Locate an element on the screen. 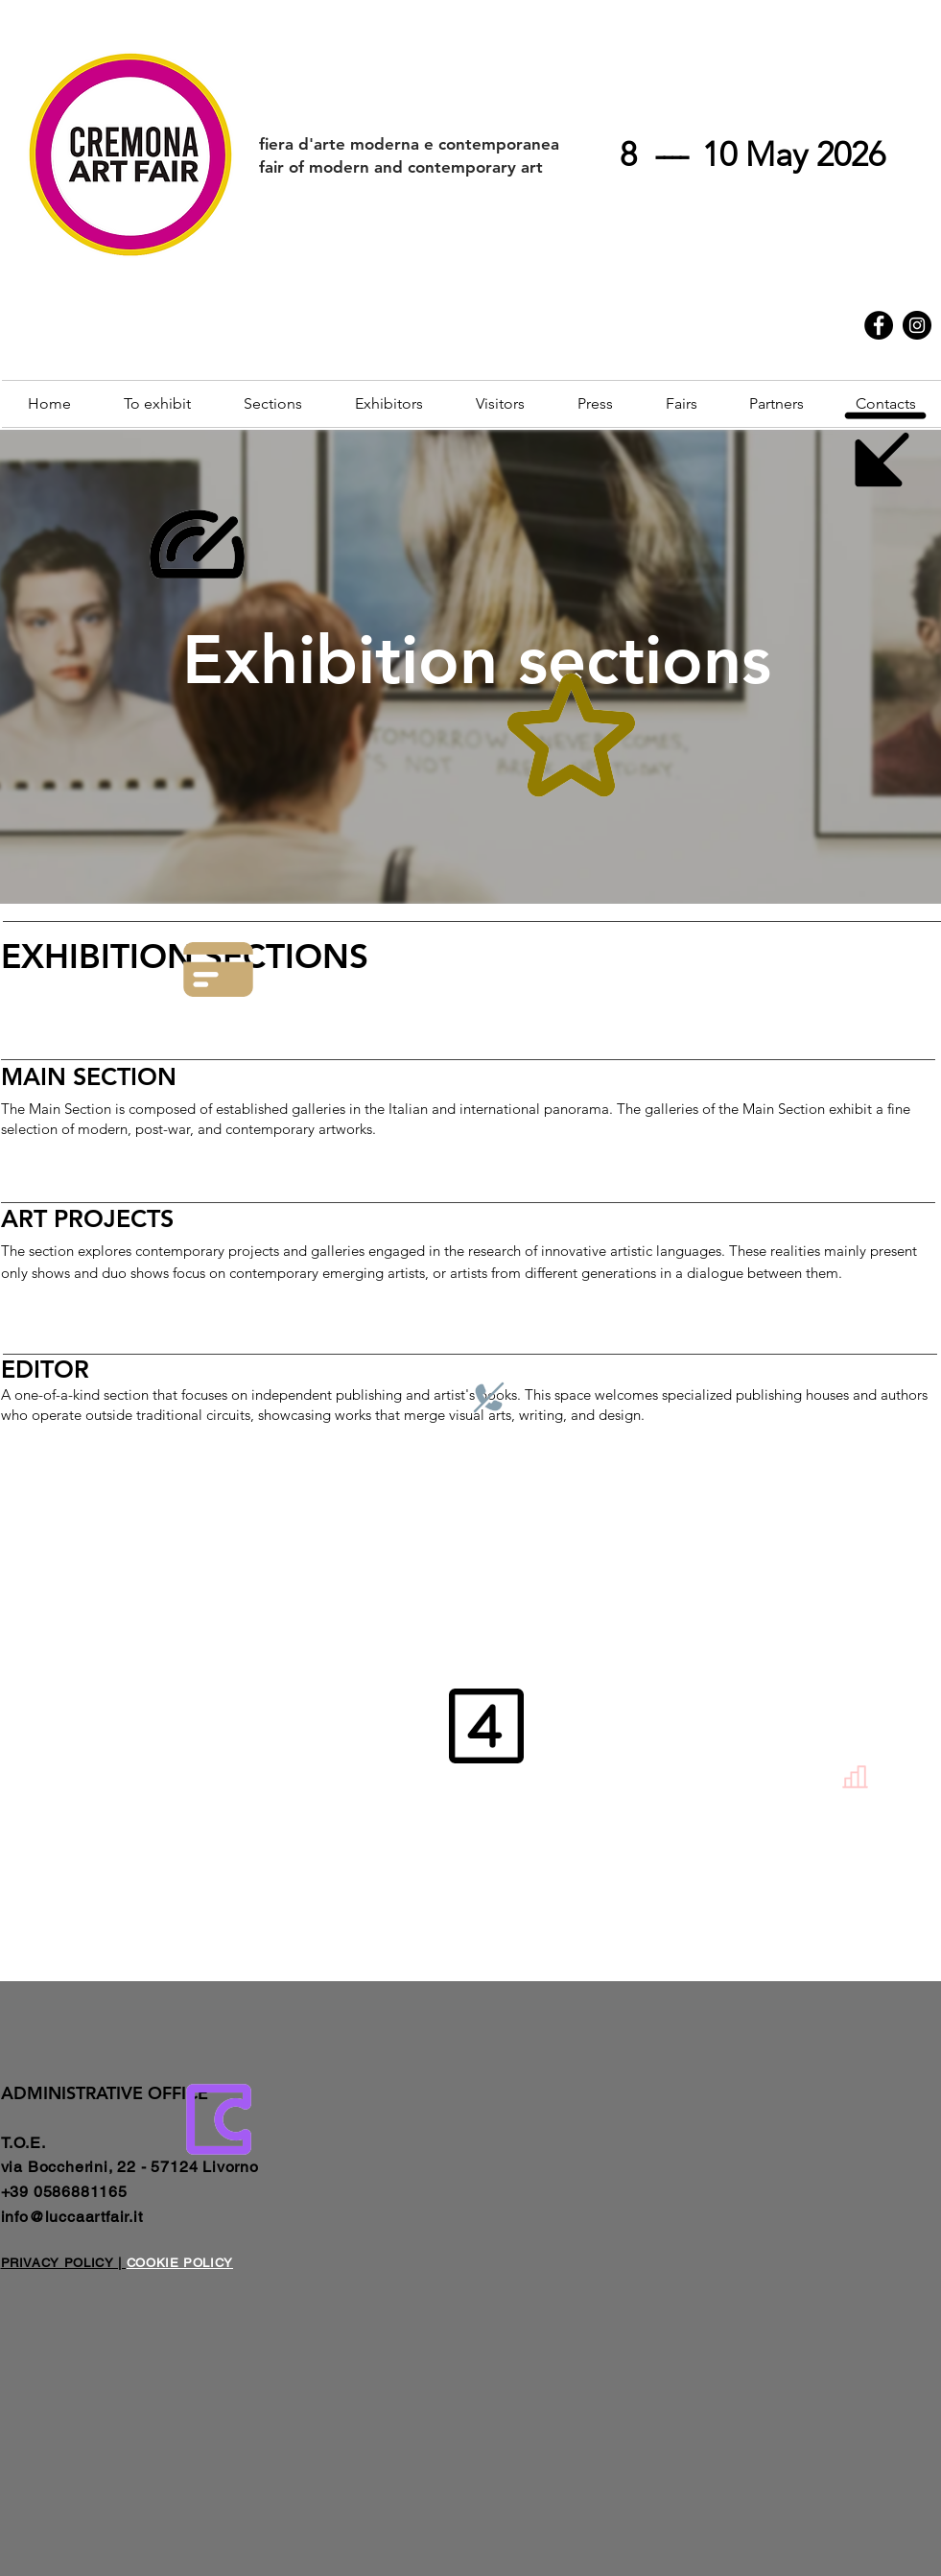 The image size is (941, 2576). select or input the number four is located at coordinates (486, 1726).